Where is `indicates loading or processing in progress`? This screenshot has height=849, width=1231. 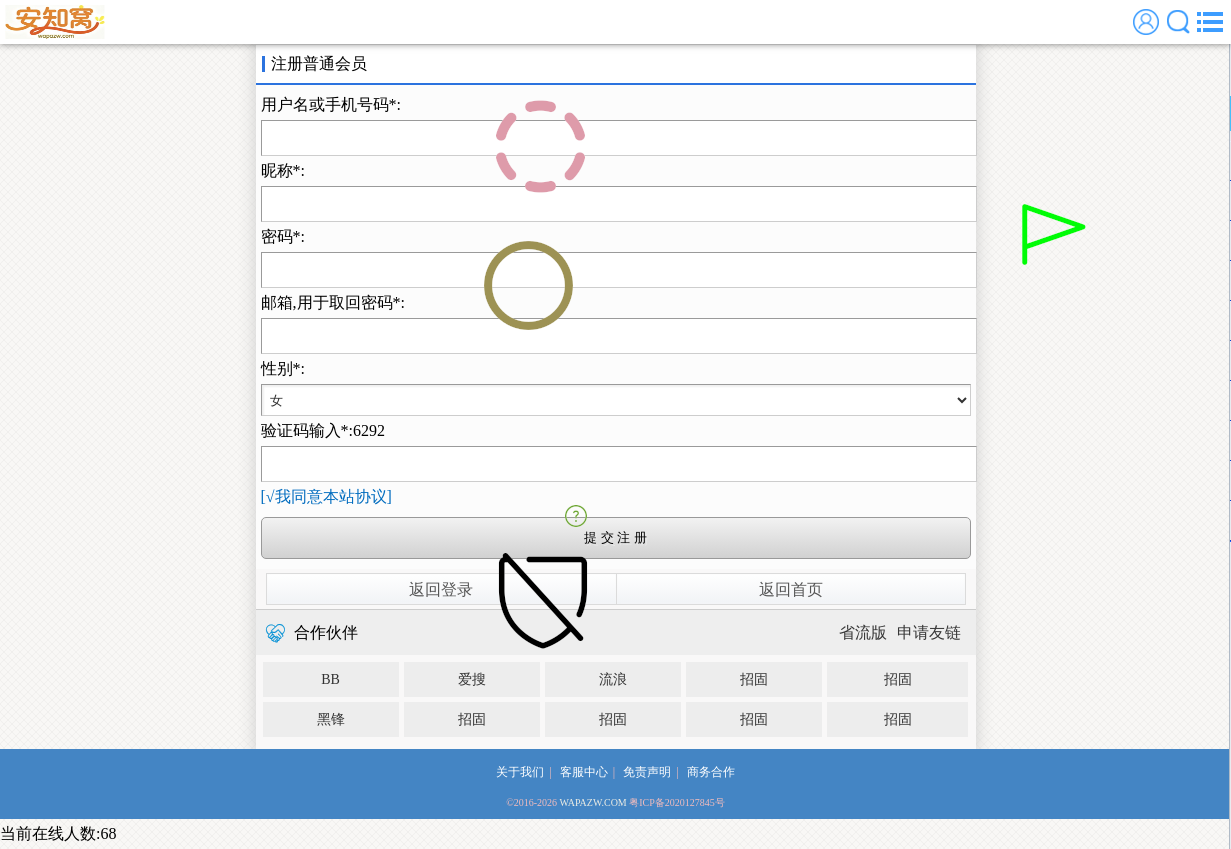 indicates loading or processing in progress is located at coordinates (540, 146).